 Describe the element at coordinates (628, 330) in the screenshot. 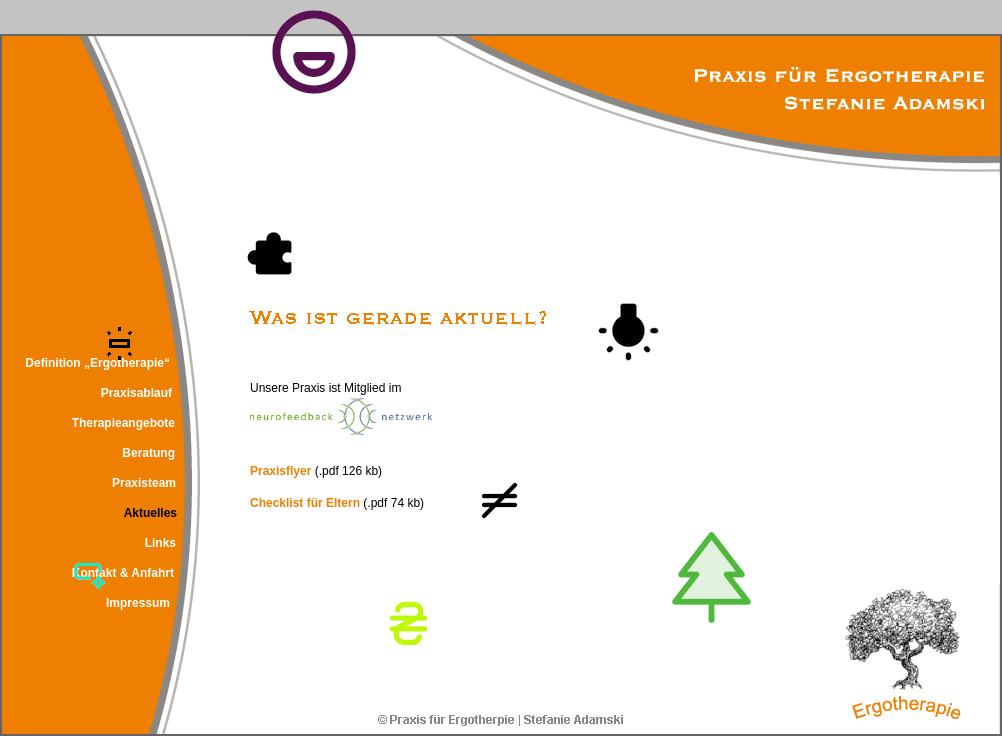

I see `adjust incandescent light settings` at that location.